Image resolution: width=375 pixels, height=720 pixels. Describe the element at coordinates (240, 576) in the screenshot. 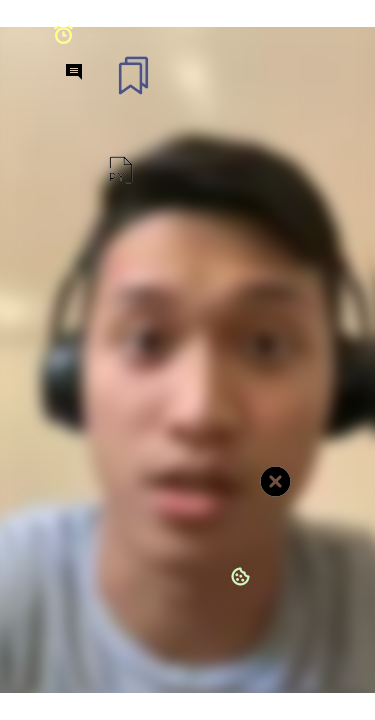

I see `manage cookie preferences and privacy settings` at that location.